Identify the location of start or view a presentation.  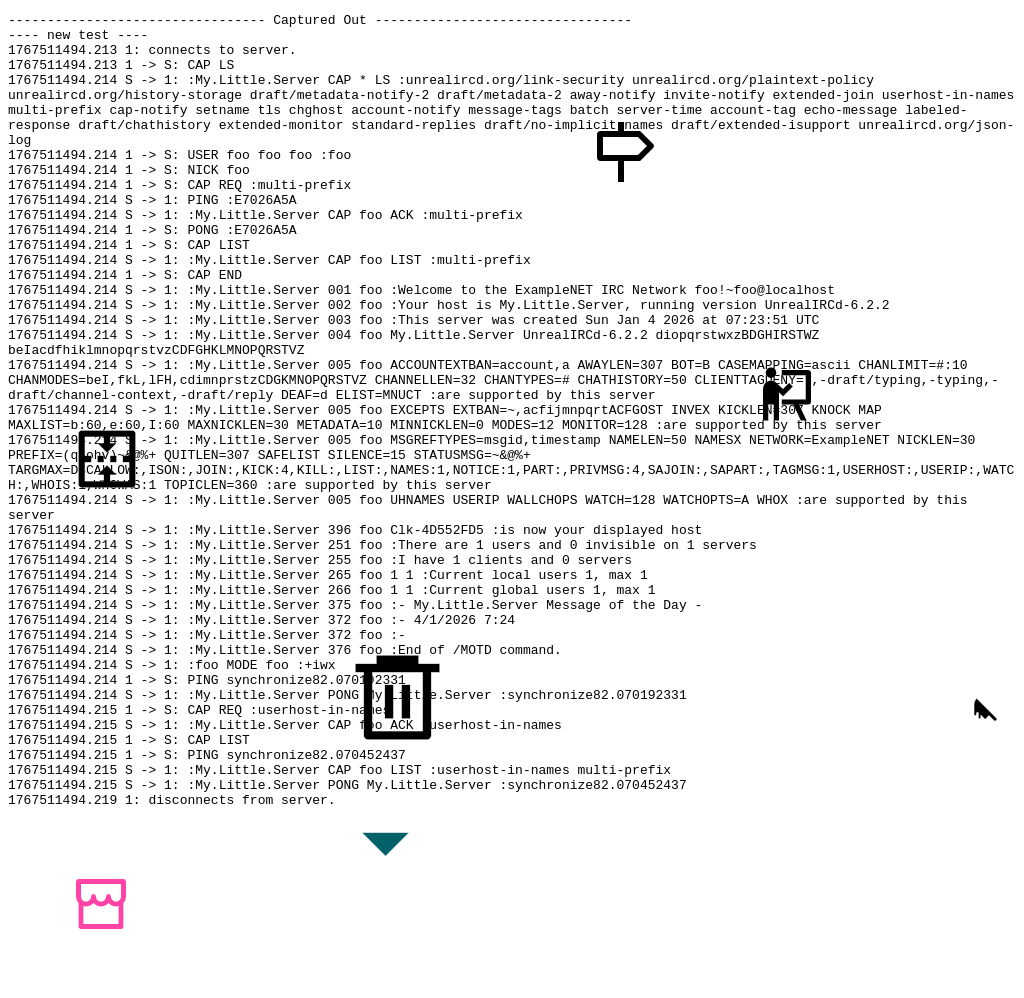
(787, 394).